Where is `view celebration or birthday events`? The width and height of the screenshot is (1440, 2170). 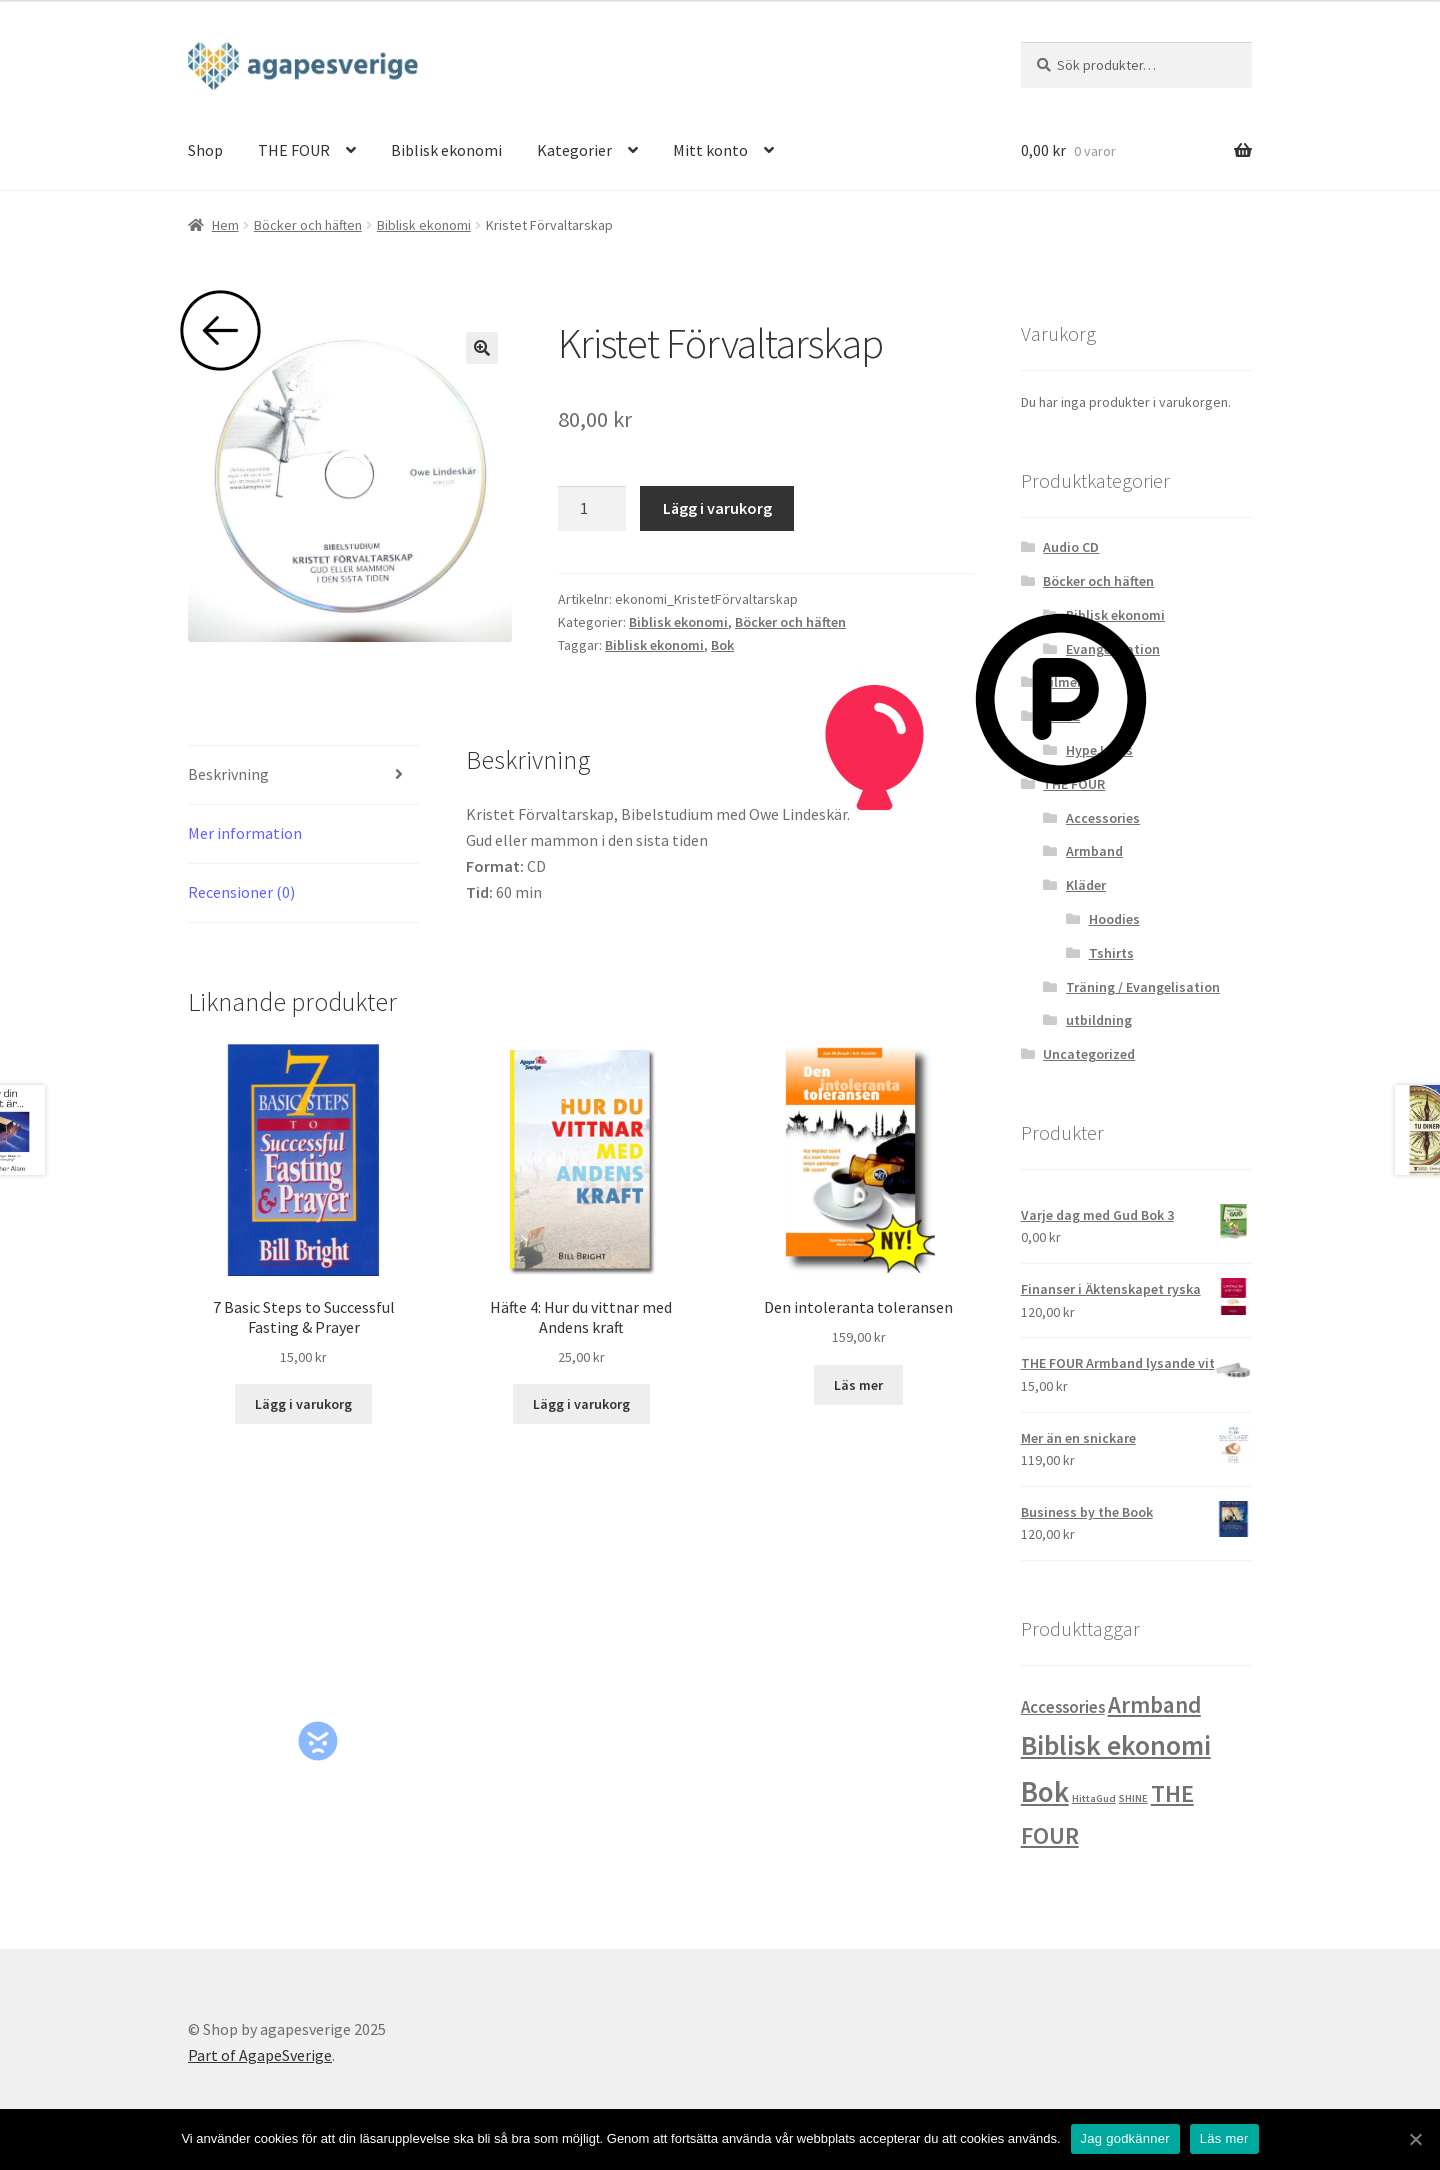
view celebration or birthday events is located at coordinates (874, 747).